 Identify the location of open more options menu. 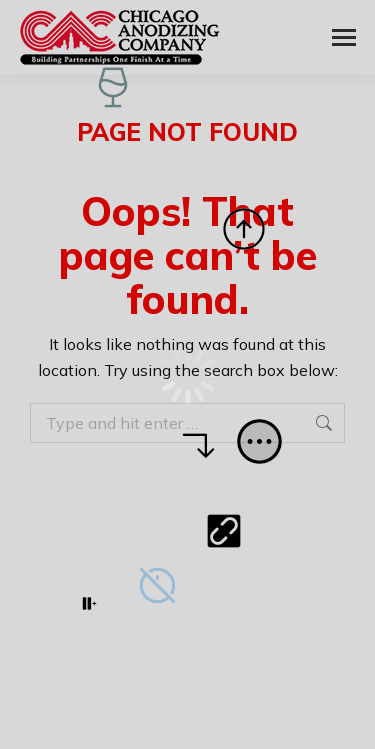
(259, 441).